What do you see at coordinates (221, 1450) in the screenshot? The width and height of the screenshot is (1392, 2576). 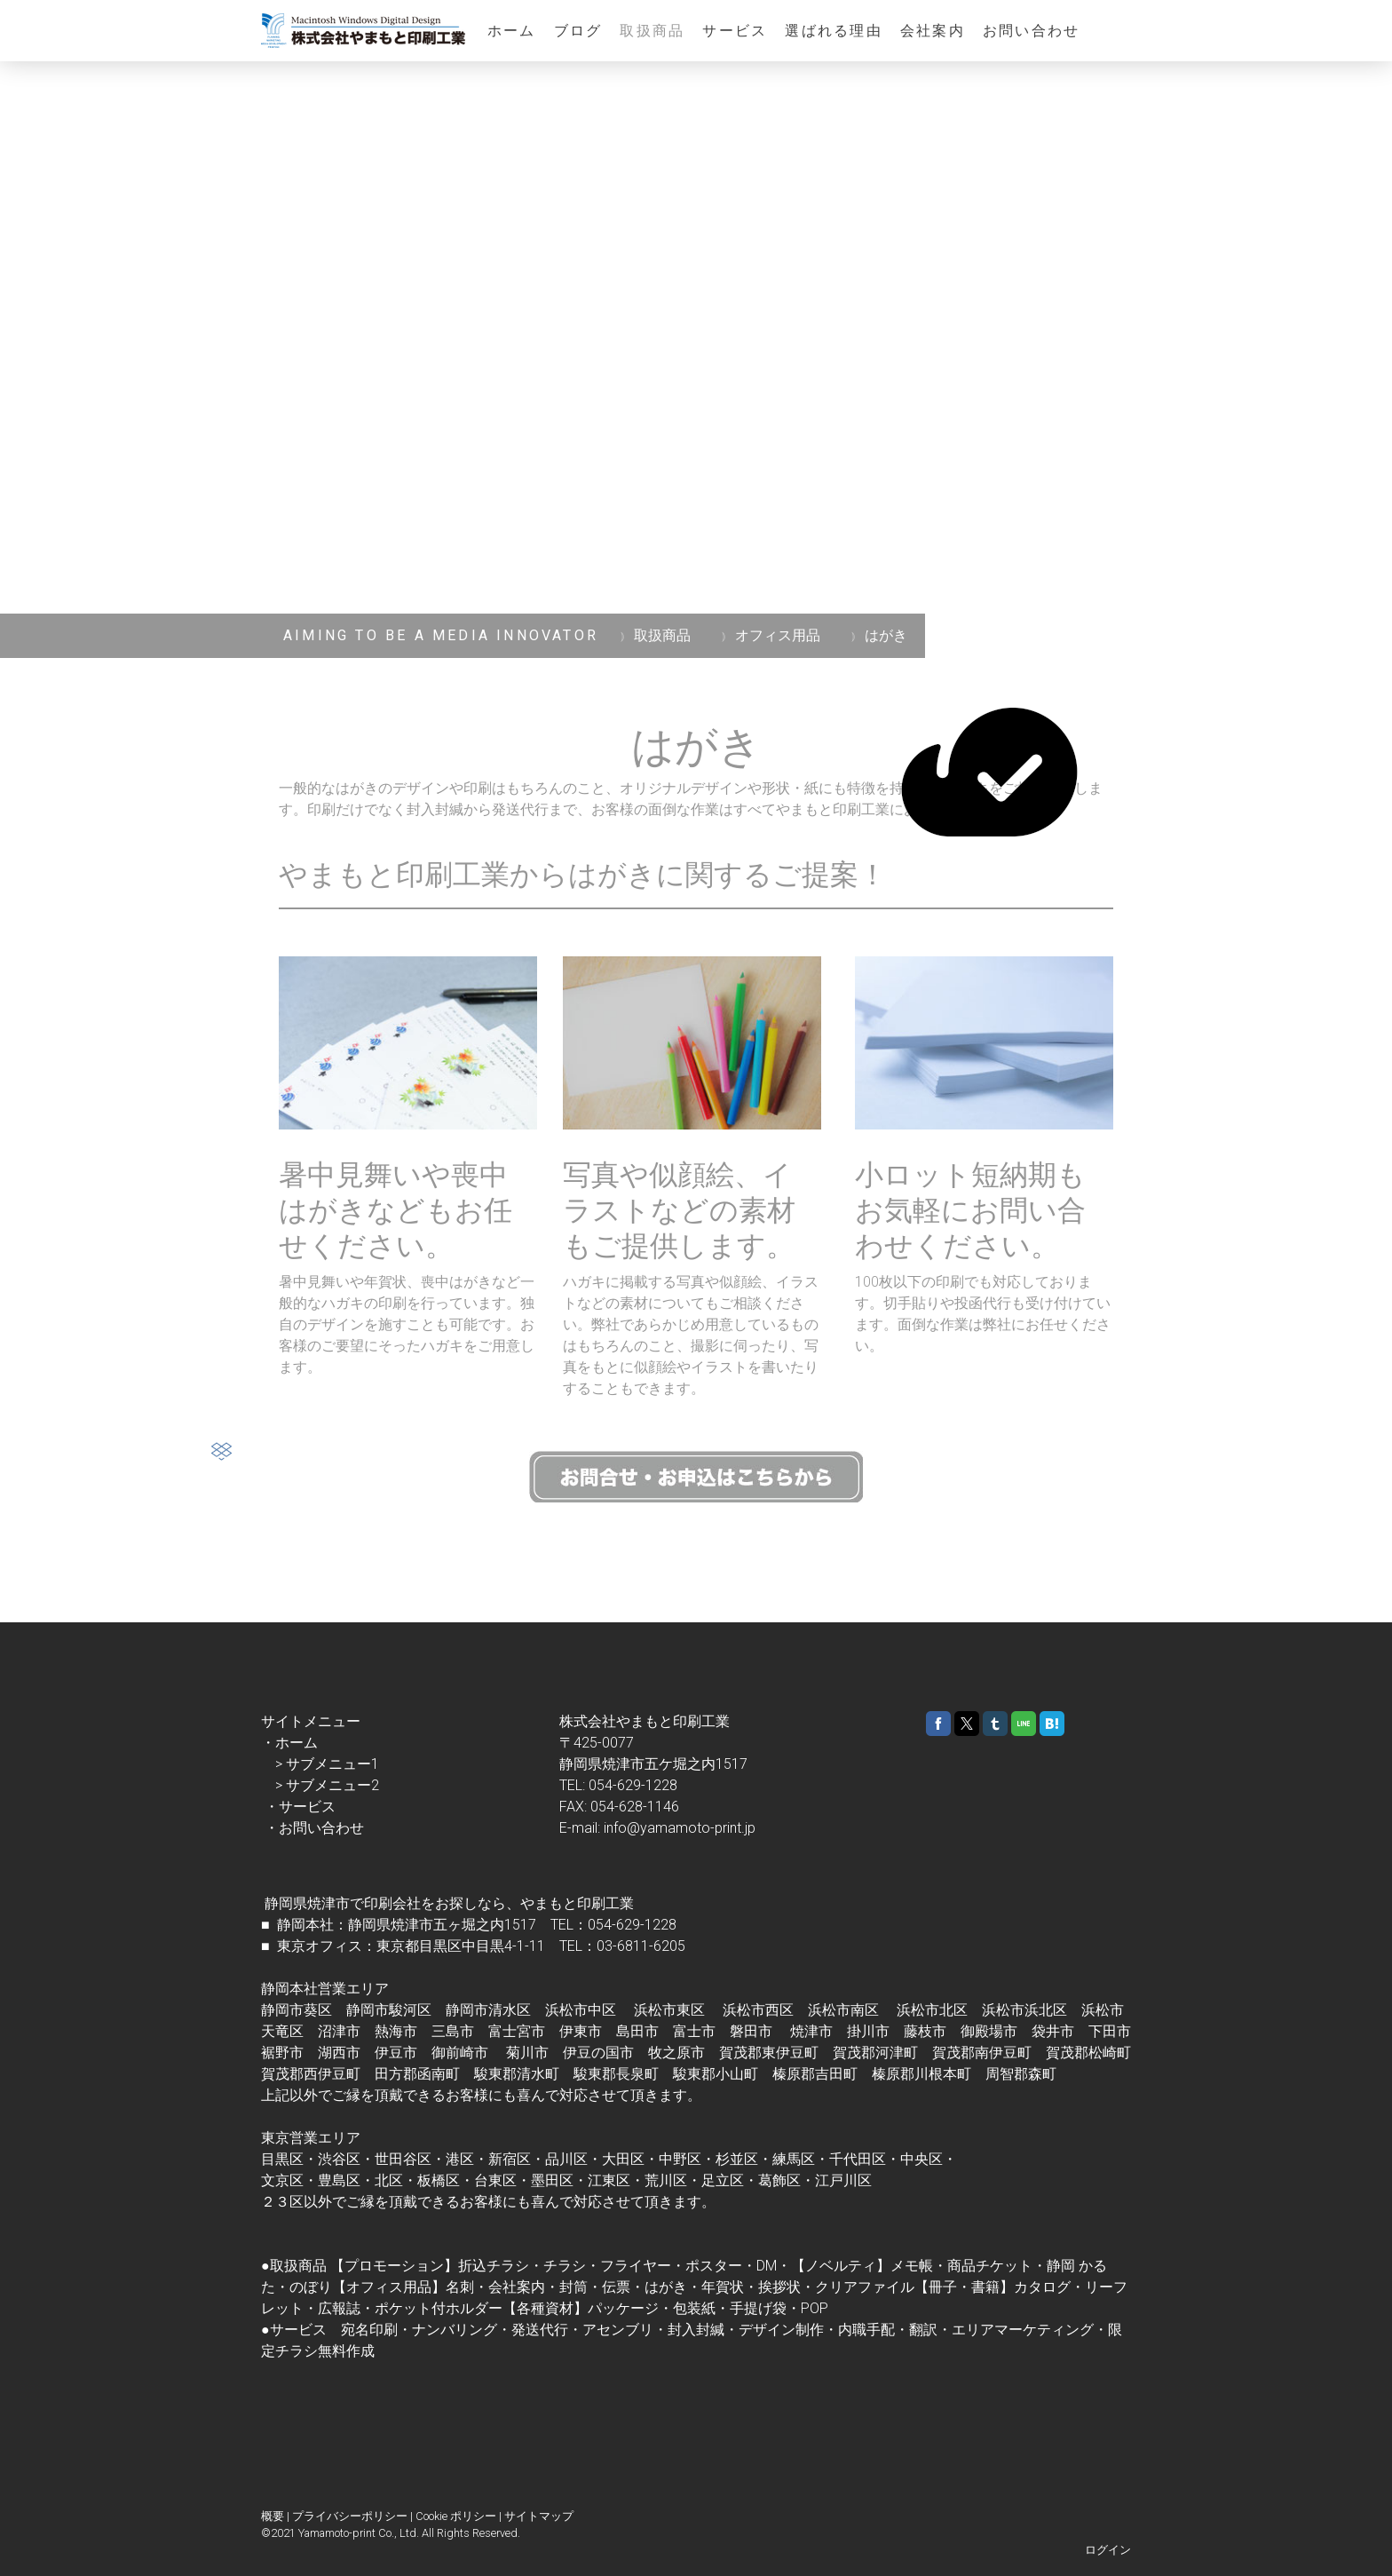 I see `open dropbox cloud storage` at bounding box center [221, 1450].